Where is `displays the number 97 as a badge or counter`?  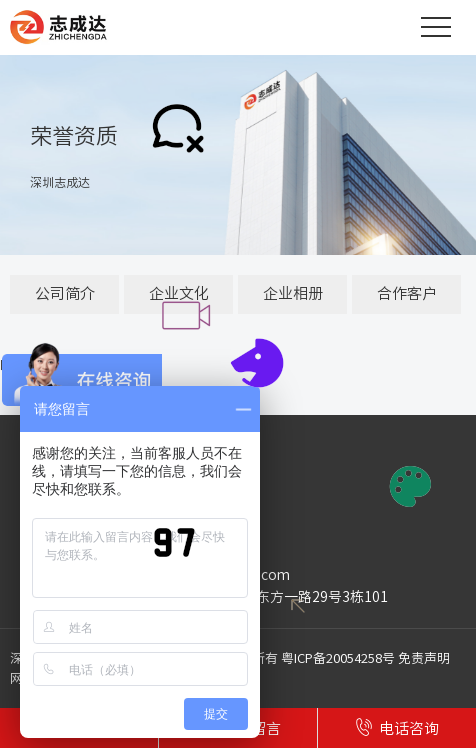 displays the number 97 as a badge or counter is located at coordinates (174, 542).